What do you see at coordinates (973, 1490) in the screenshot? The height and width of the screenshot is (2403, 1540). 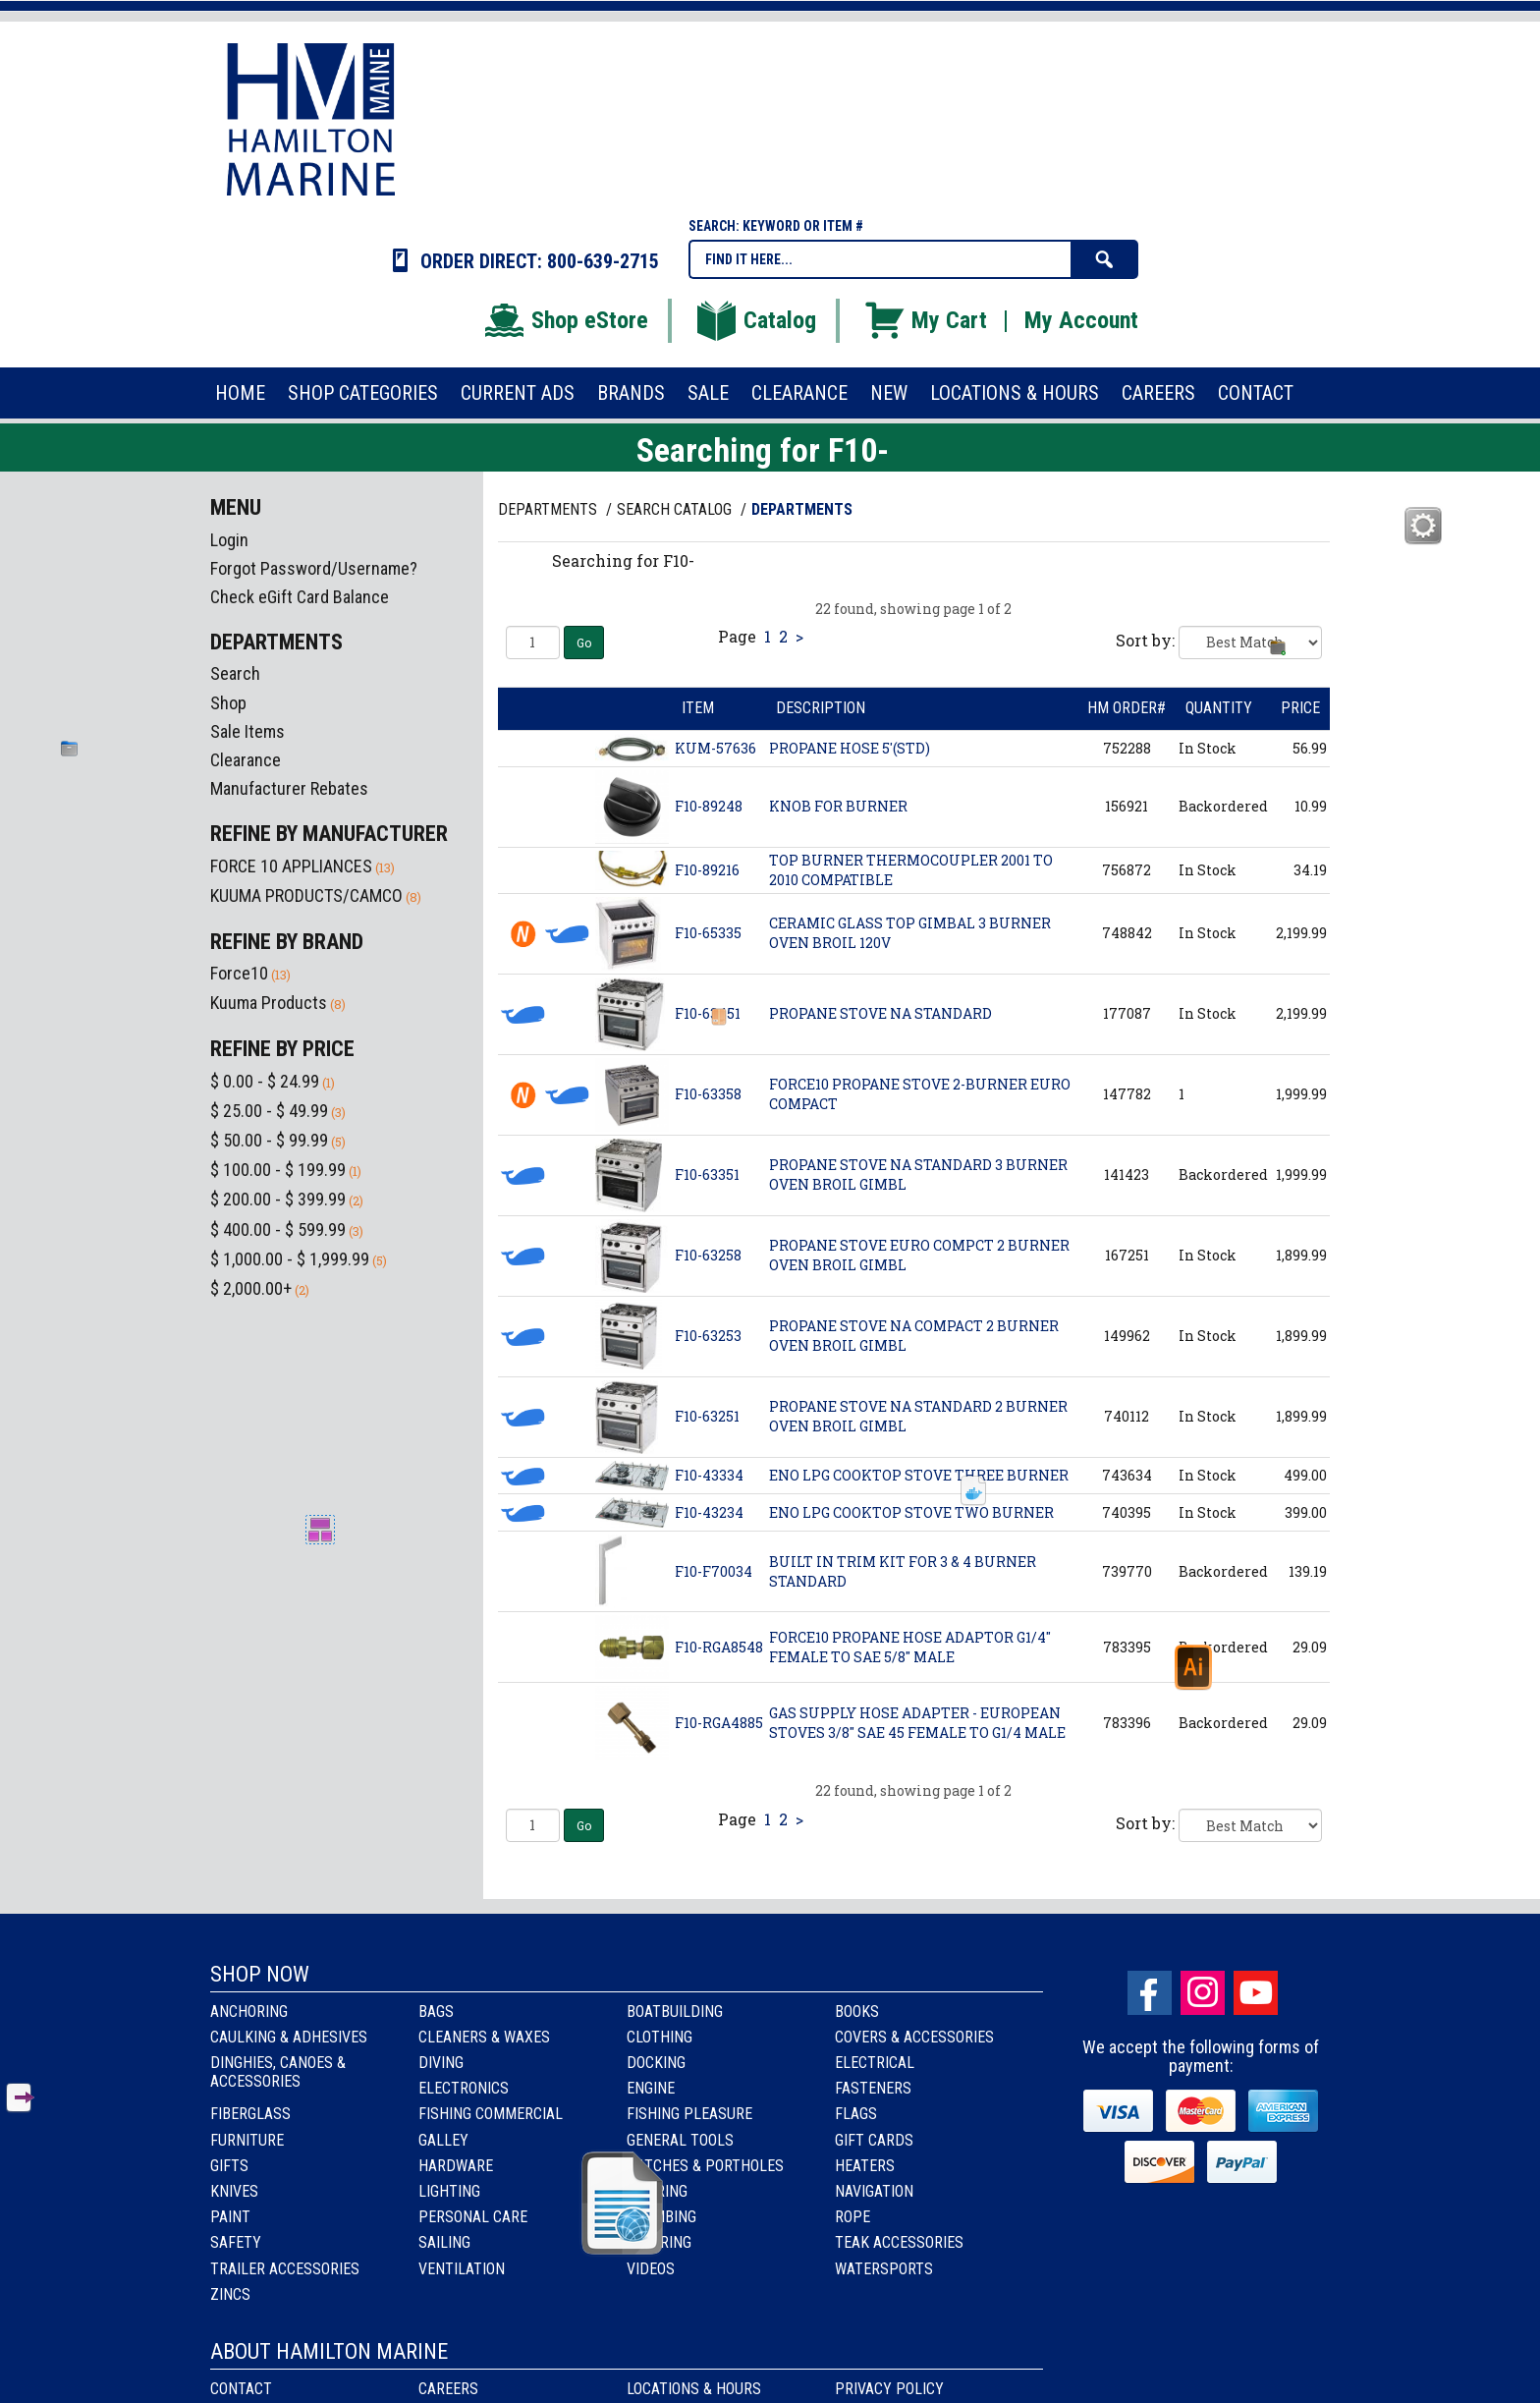 I see `dockerfile or docker configuration file` at bounding box center [973, 1490].